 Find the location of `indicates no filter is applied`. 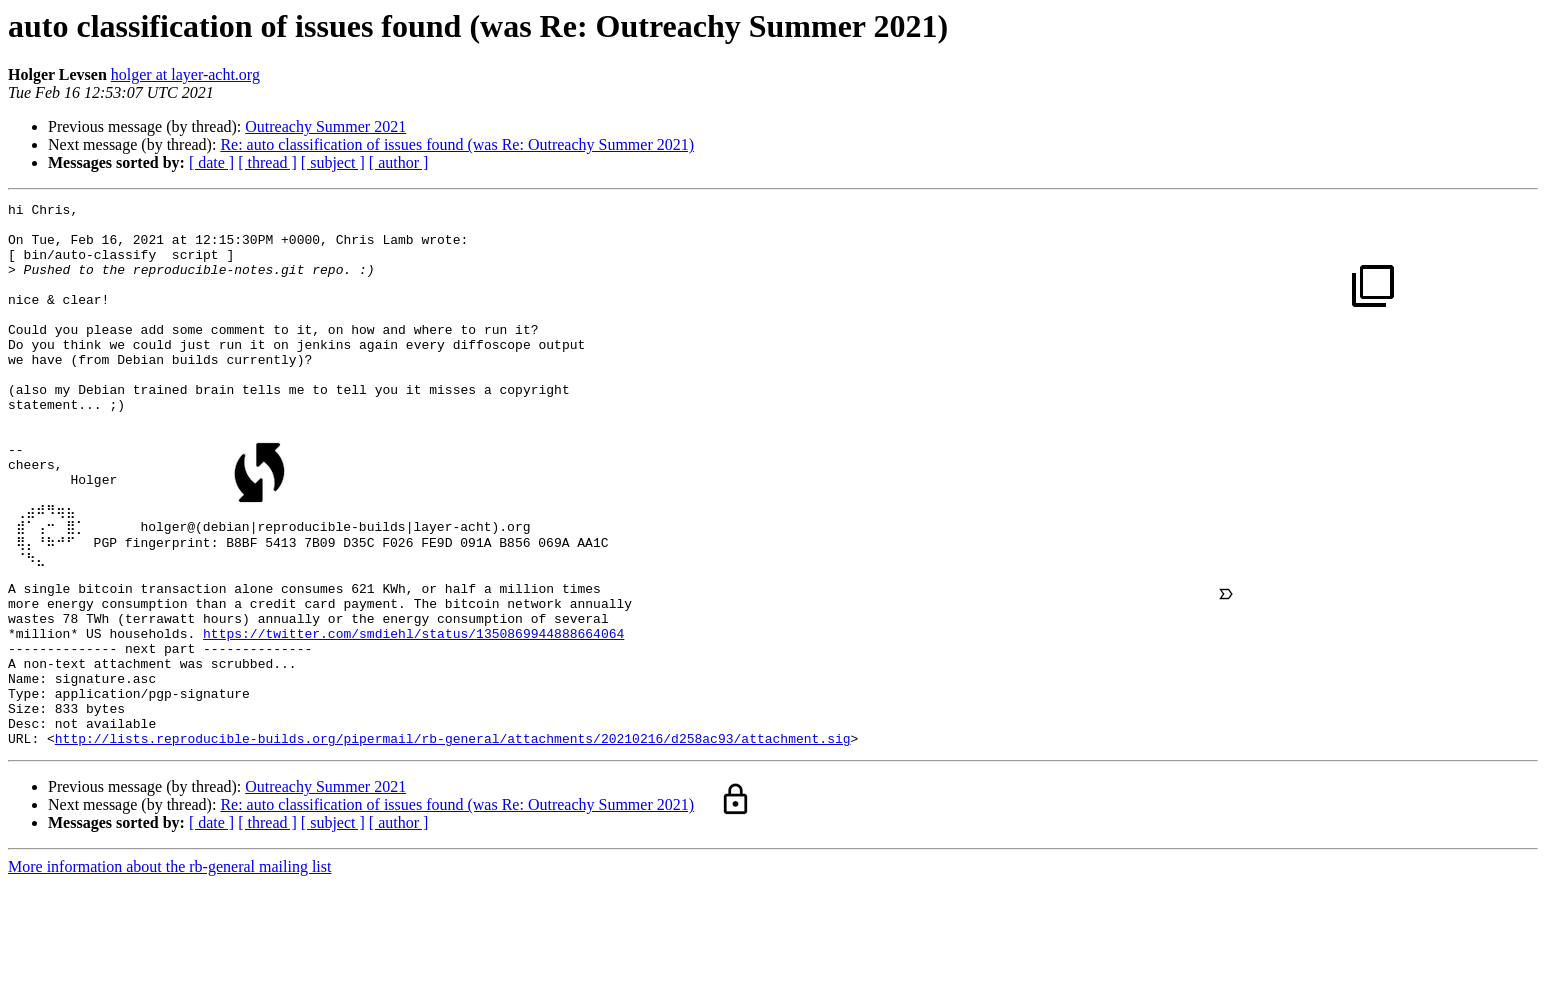

indicates no filter is applied is located at coordinates (1373, 286).